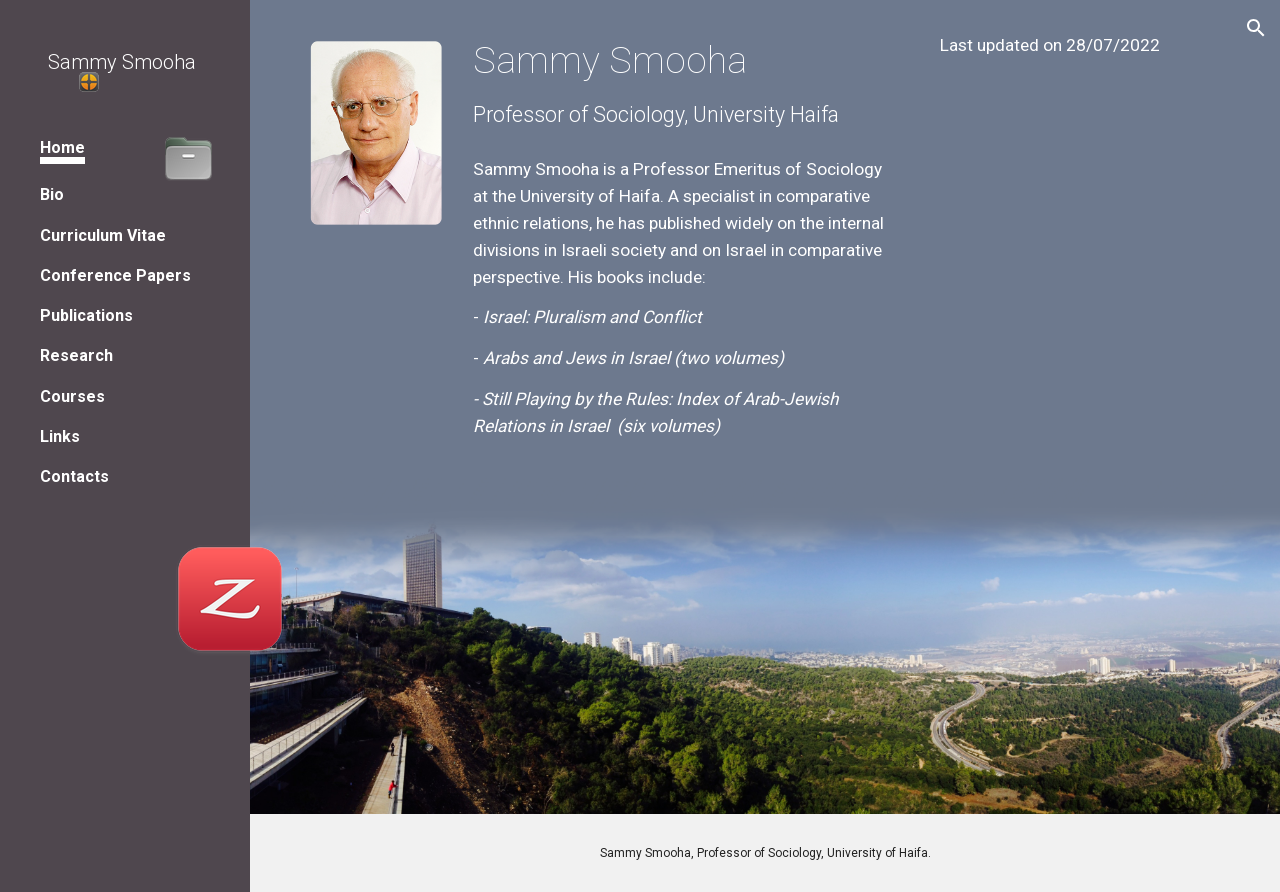  Describe the element at coordinates (89, 82) in the screenshot. I see `launch team fortress classic` at that location.